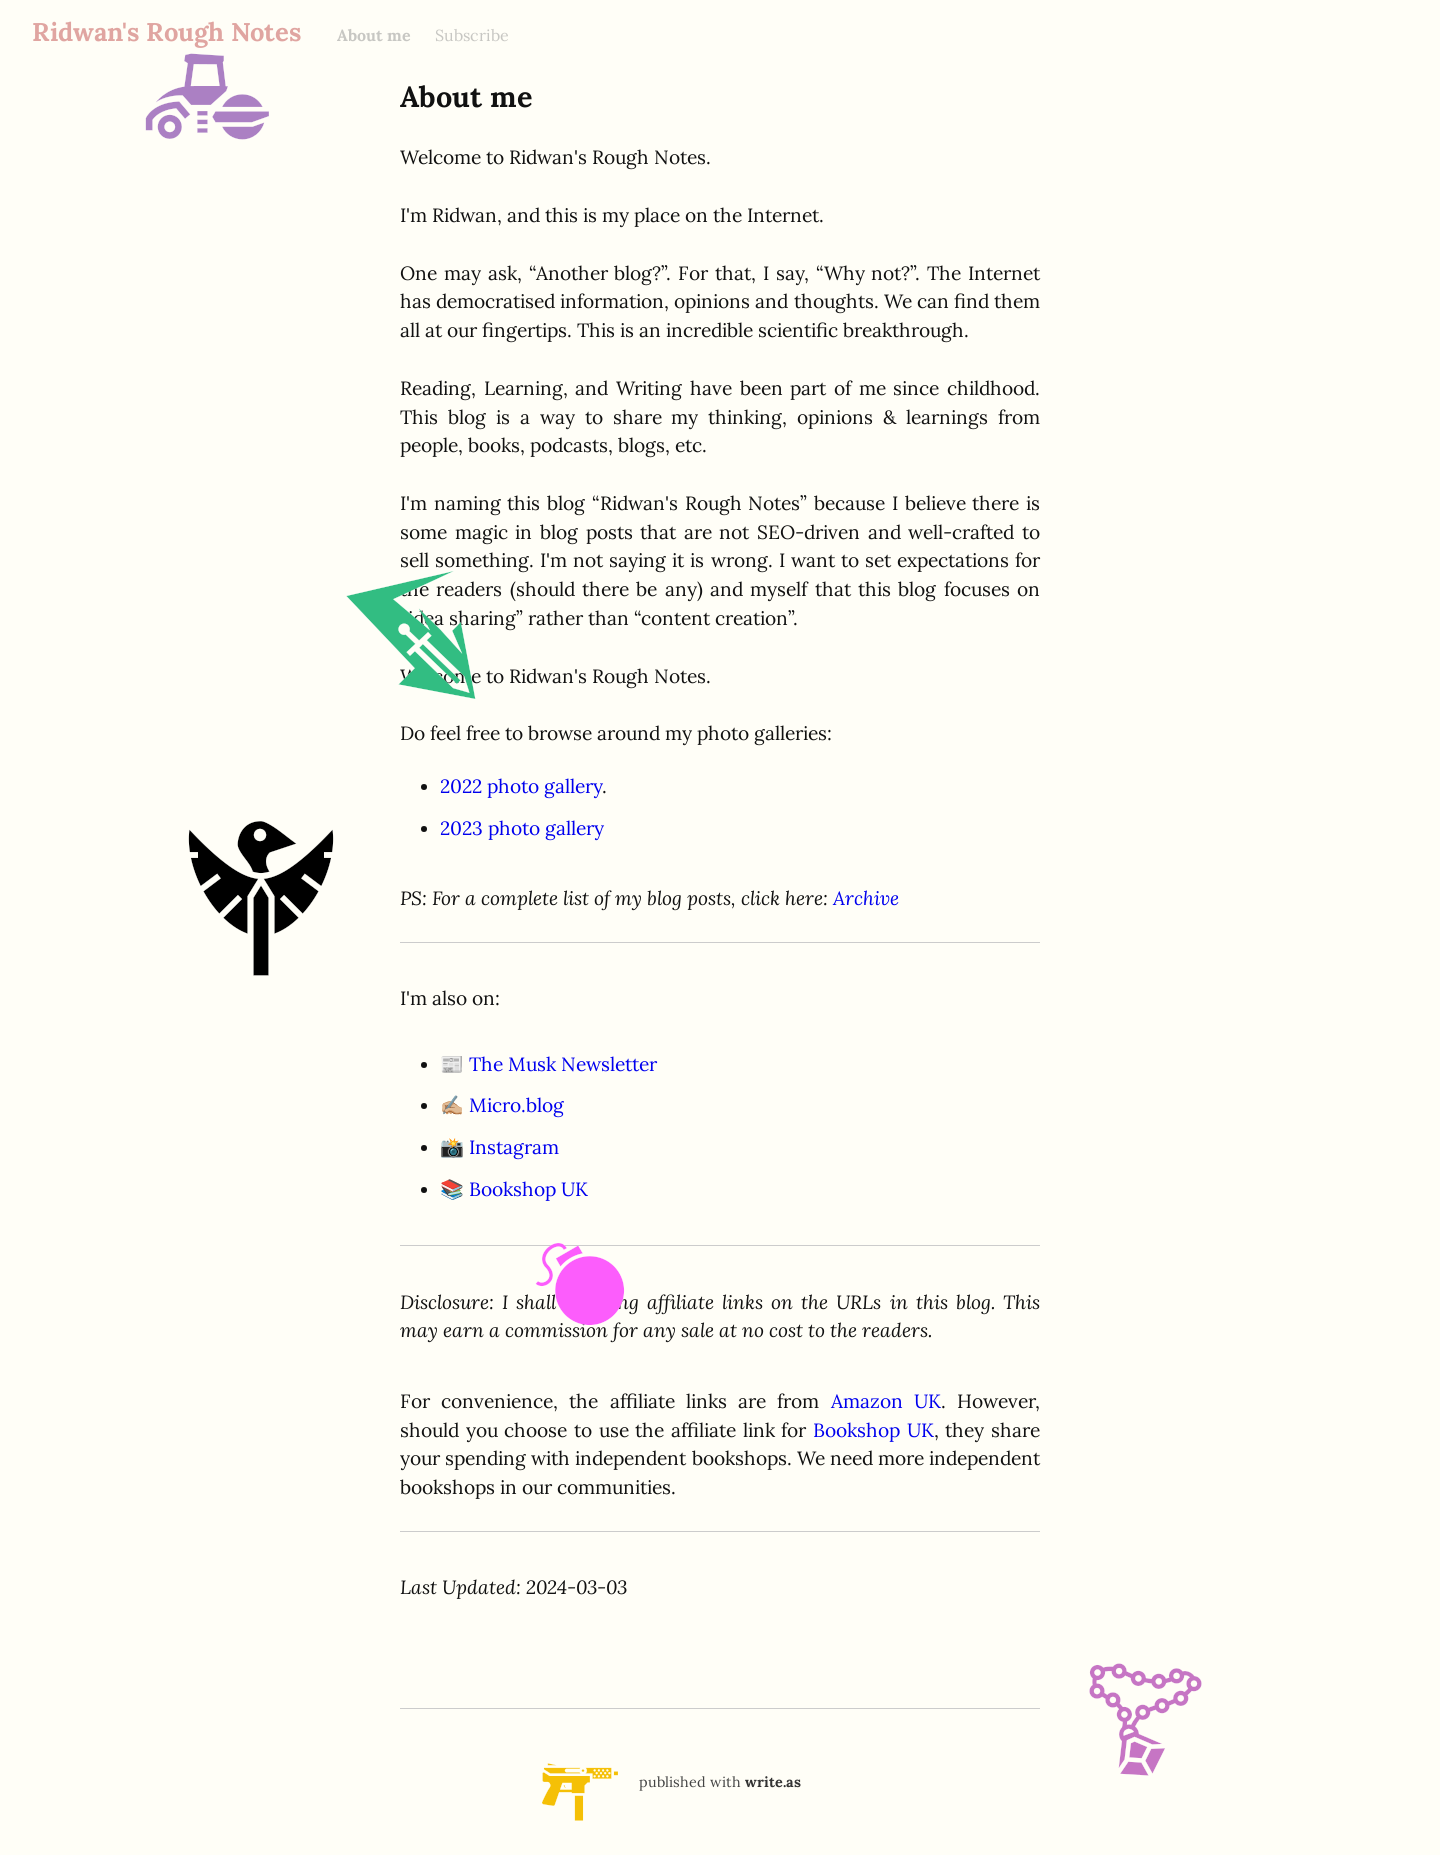  What do you see at coordinates (580, 1283) in the screenshot?
I see `an inactive or disarmed bomb item` at bounding box center [580, 1283].